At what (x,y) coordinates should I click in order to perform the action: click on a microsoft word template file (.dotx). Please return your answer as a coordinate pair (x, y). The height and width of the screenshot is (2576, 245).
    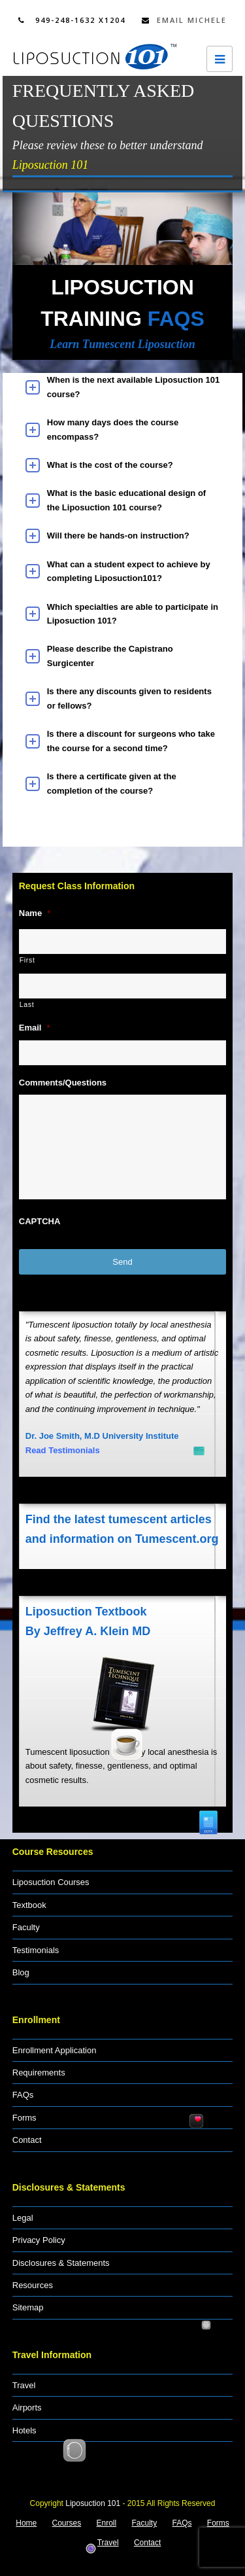
    Looking at the image, I should click on (208, 1823).